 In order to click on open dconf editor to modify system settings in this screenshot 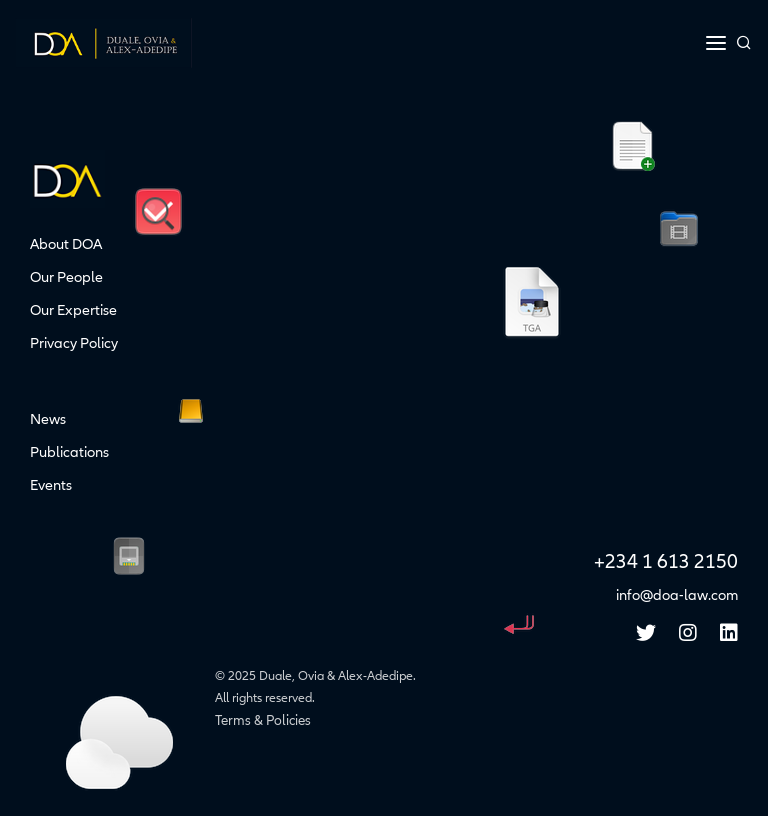, I will do `click(158, 211)`.